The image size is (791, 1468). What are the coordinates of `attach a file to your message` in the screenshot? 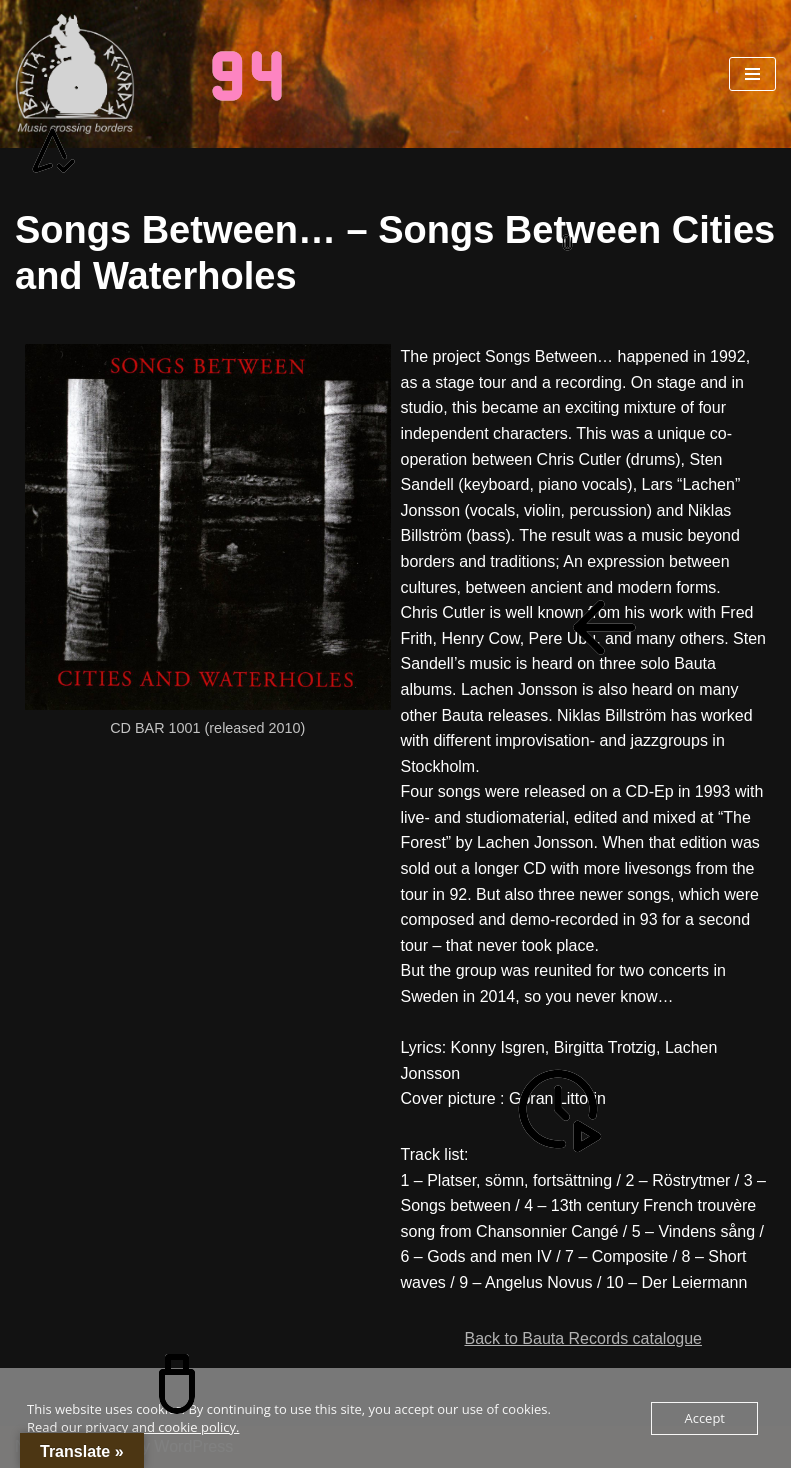 It's located at (567, 242).